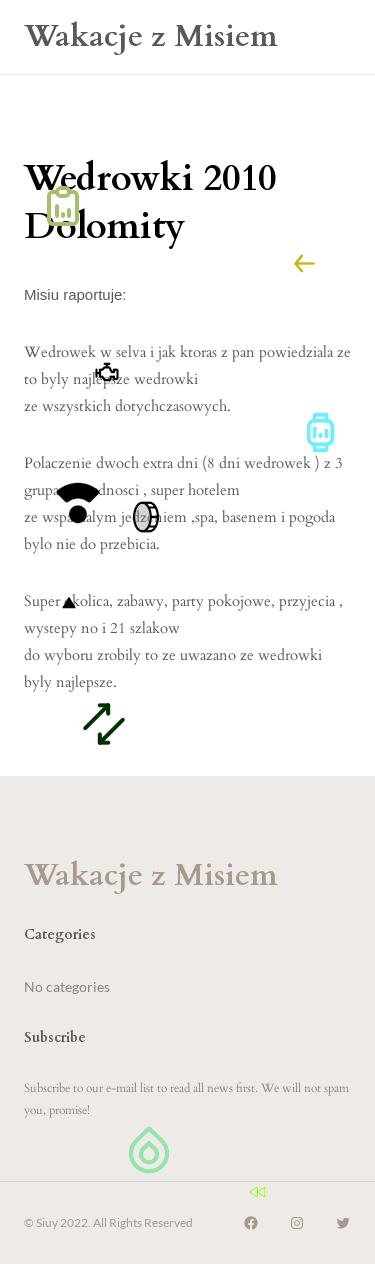 This screenshot has height=1264, width=375. What do you see at coordinates (69, 603) in the screenshot?
I see `vercel platform logo` at bounding box center [69, 603].